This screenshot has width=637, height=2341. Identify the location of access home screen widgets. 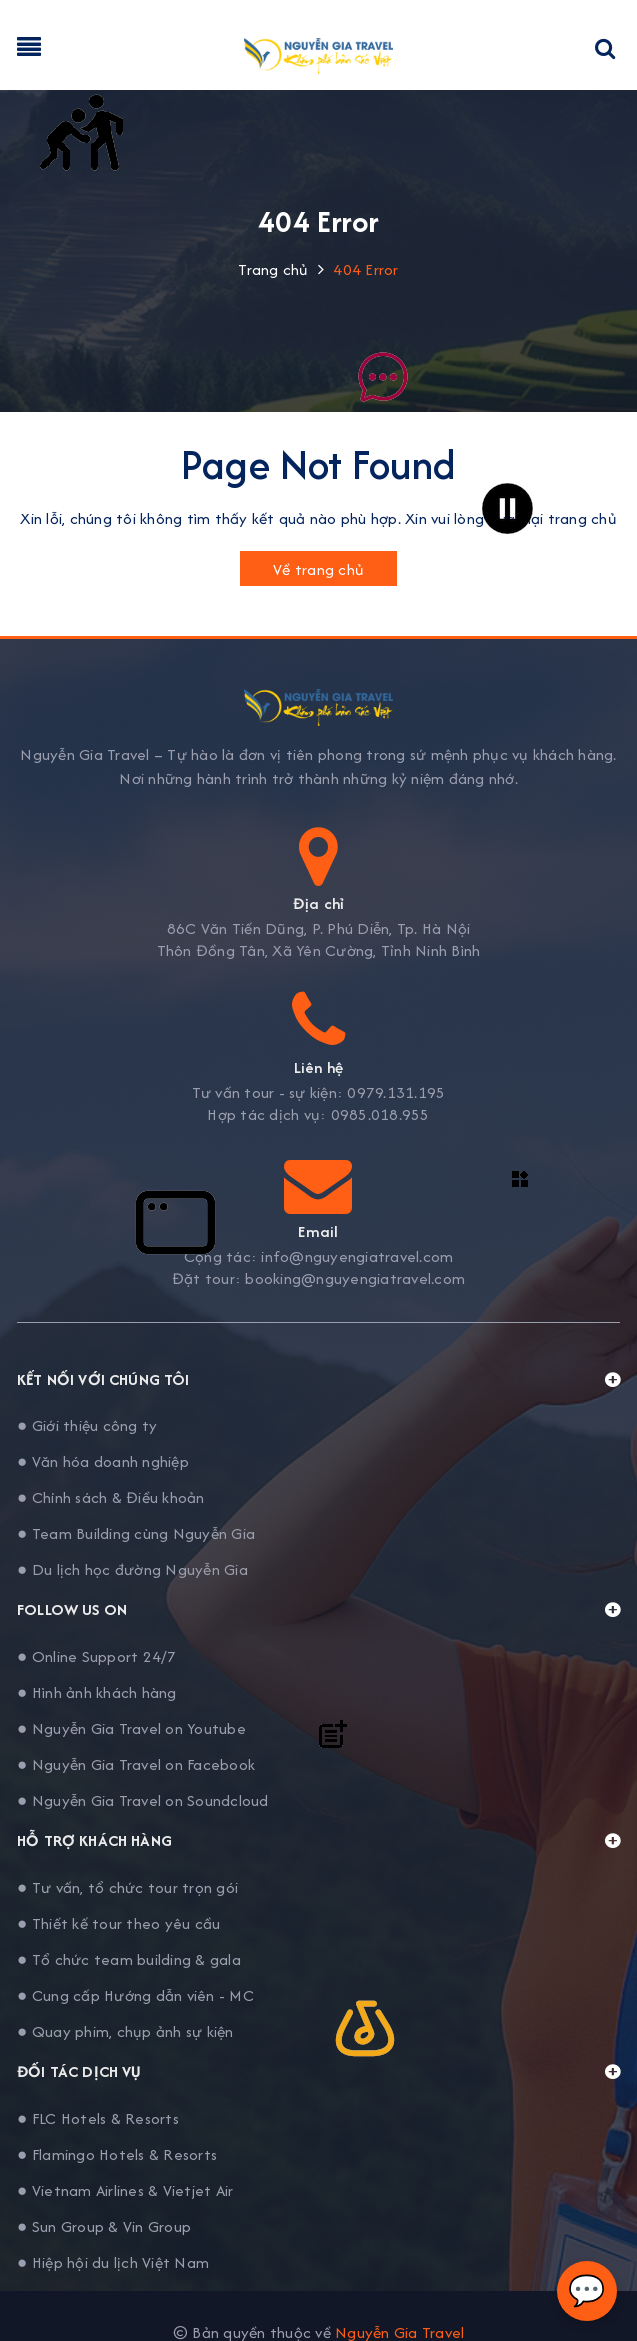
(520, 1179).